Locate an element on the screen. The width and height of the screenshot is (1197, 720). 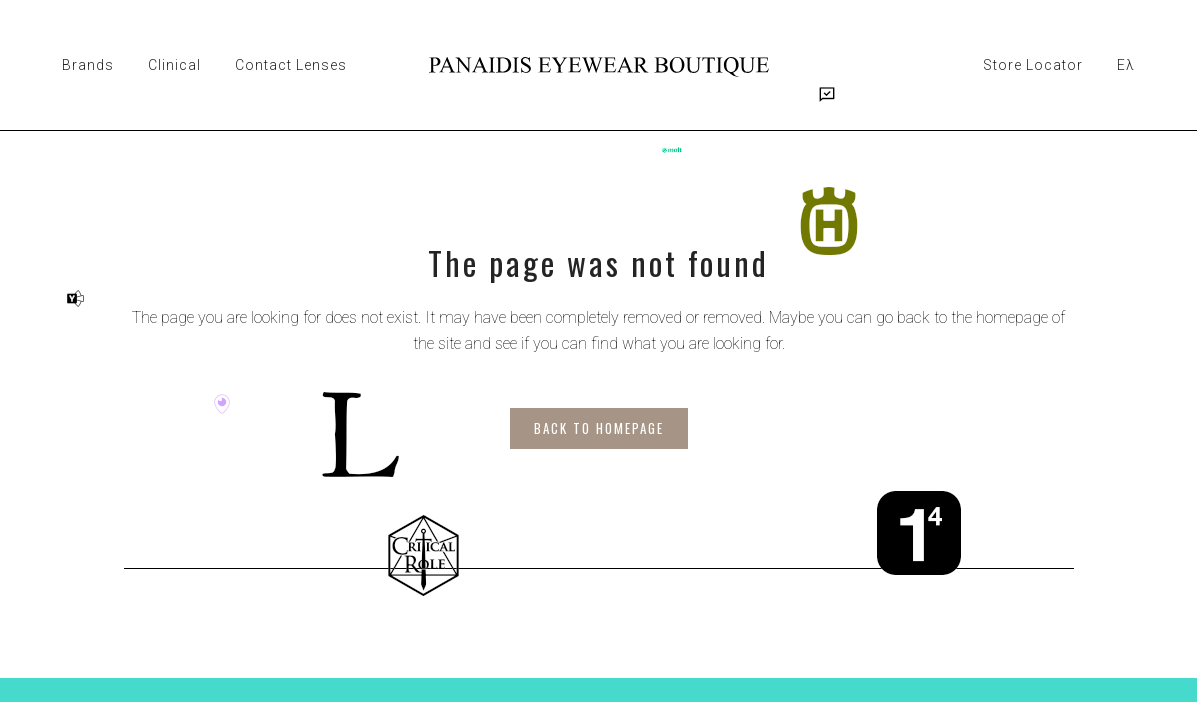
lerna monorepo tool branding is located at coordinates (360, 434).